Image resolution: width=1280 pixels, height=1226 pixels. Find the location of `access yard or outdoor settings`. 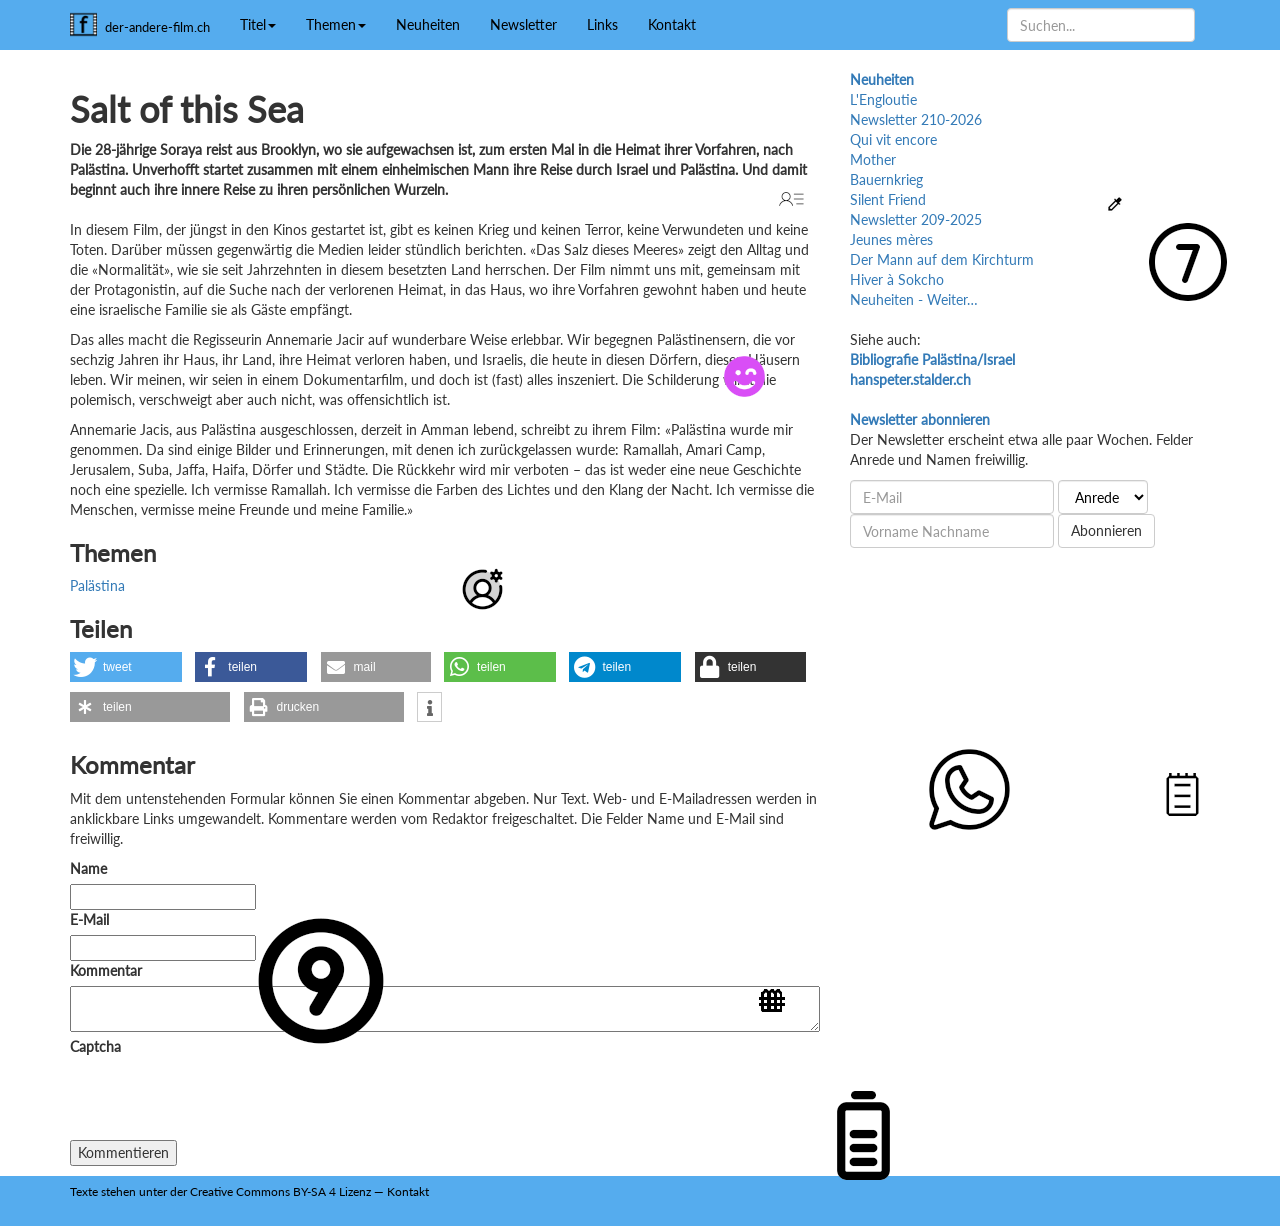

access yard or outdoor settings is located at coordinates (772, 1000).